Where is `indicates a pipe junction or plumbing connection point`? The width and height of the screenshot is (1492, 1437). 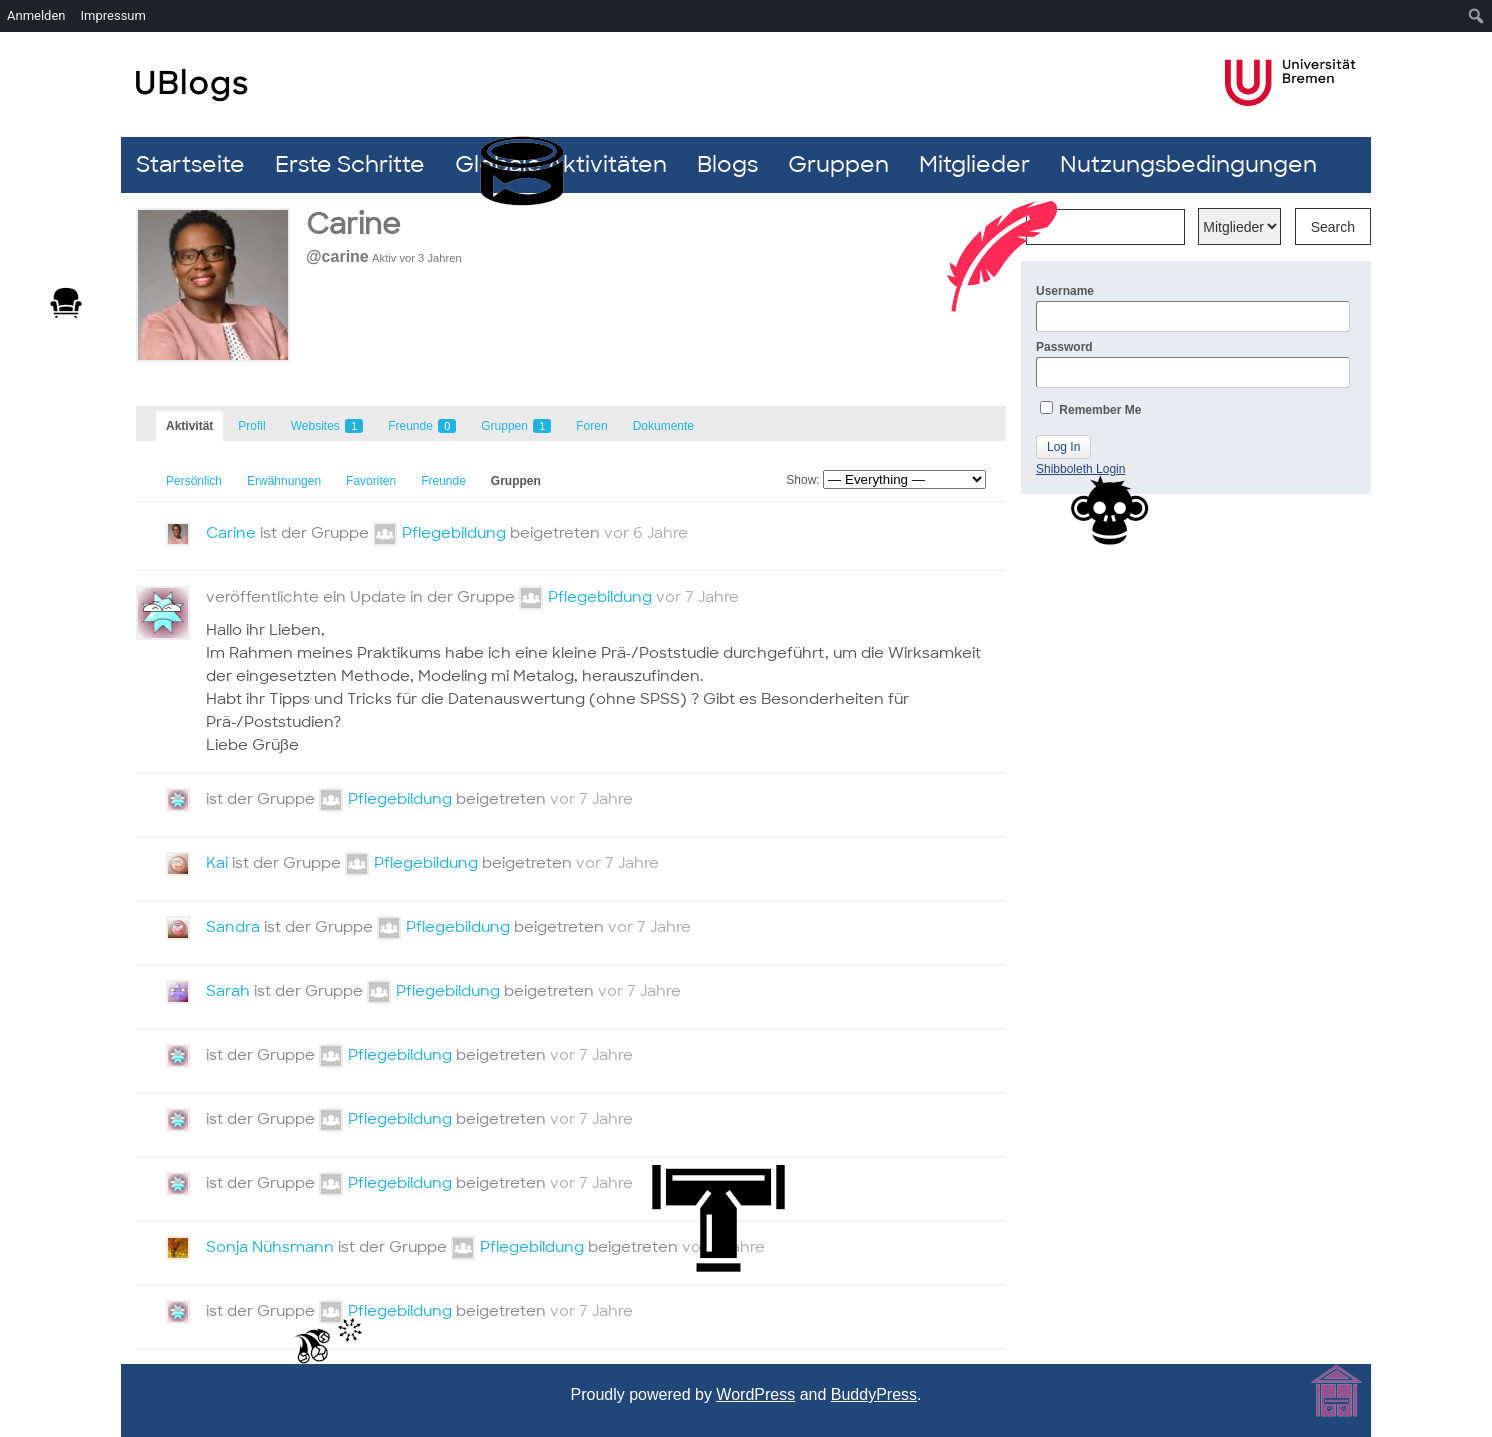 indicates a pipe junction or plumbing connection point is located at coordinates (718, 1205).